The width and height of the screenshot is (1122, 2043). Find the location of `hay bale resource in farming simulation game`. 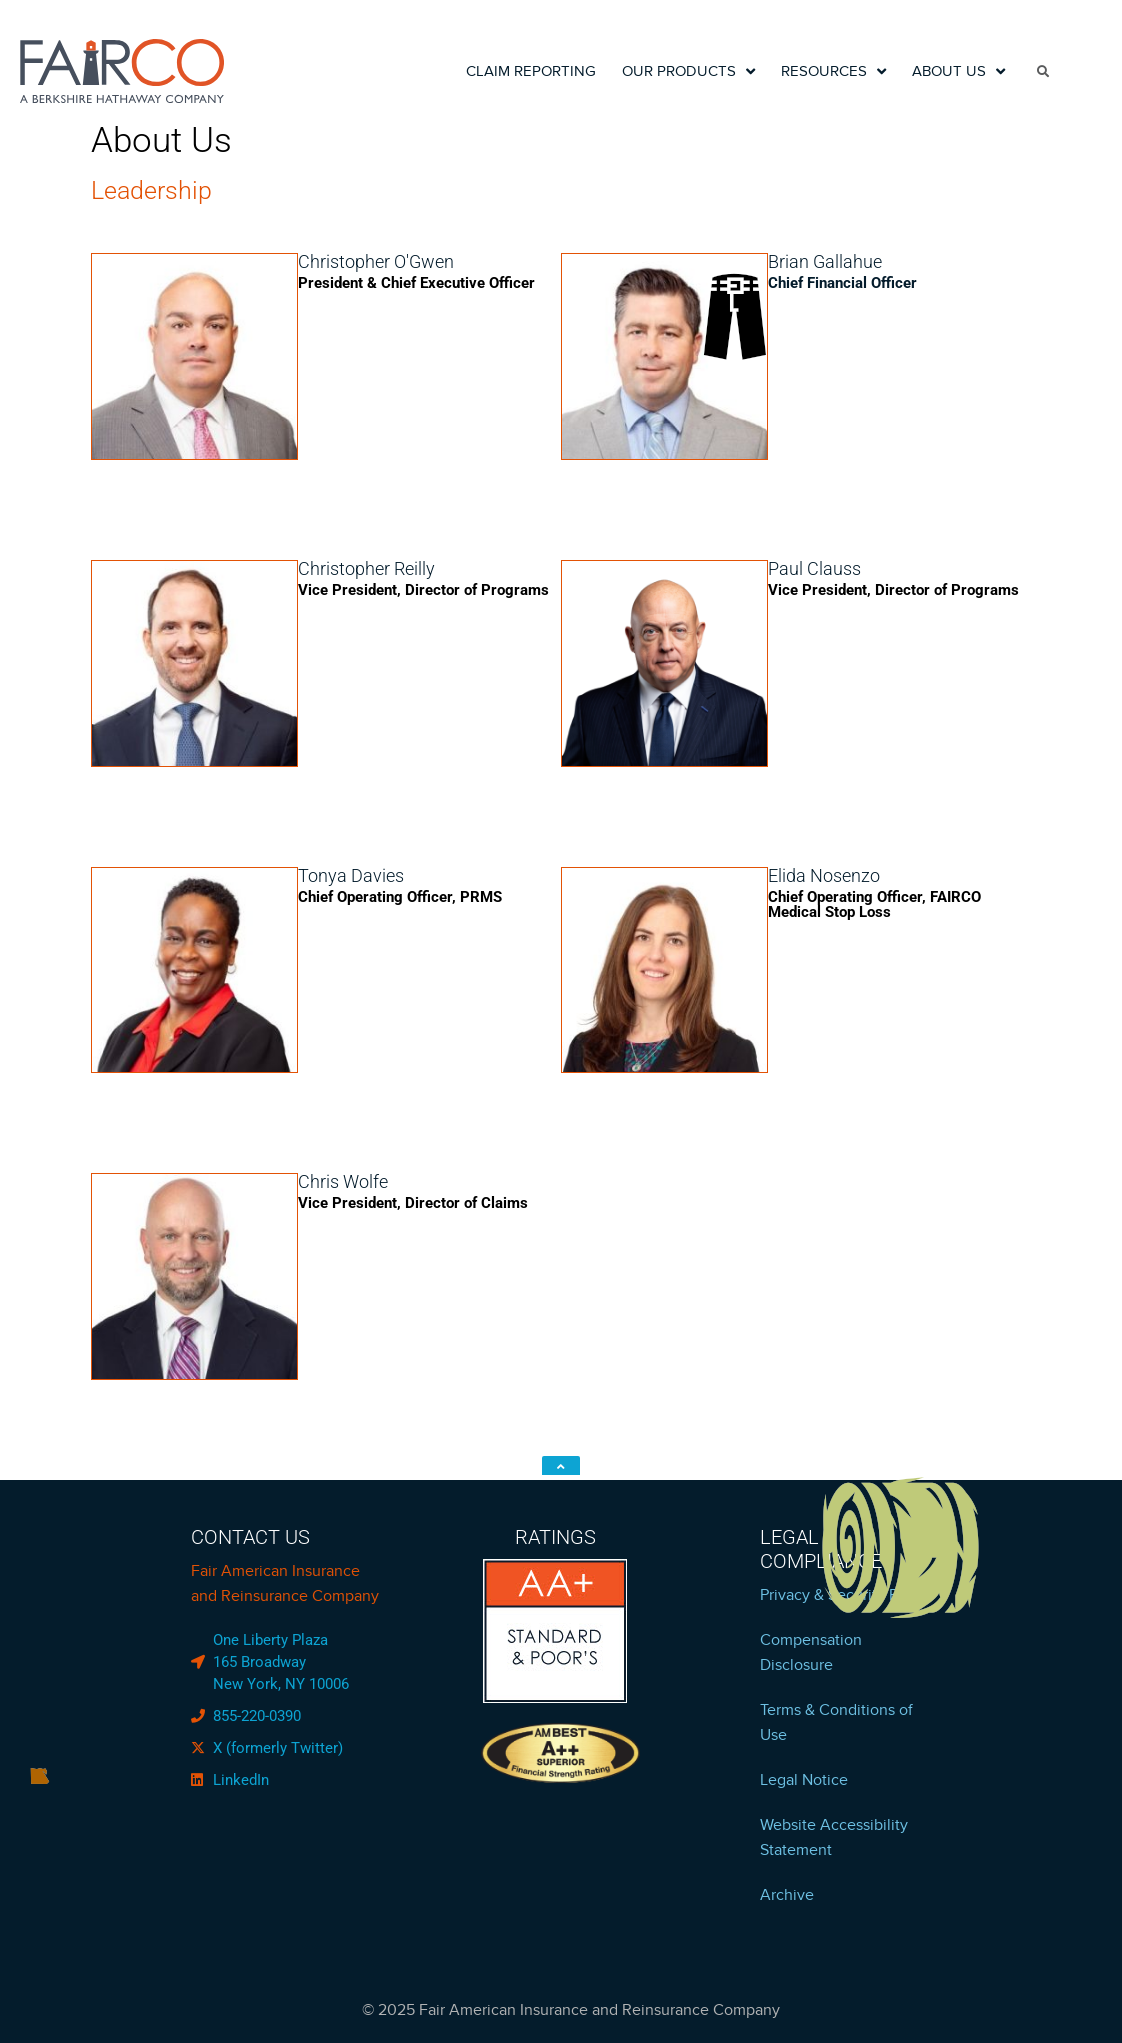

hay bale resource in farming simulation game is located at coordinates (900, 1547).